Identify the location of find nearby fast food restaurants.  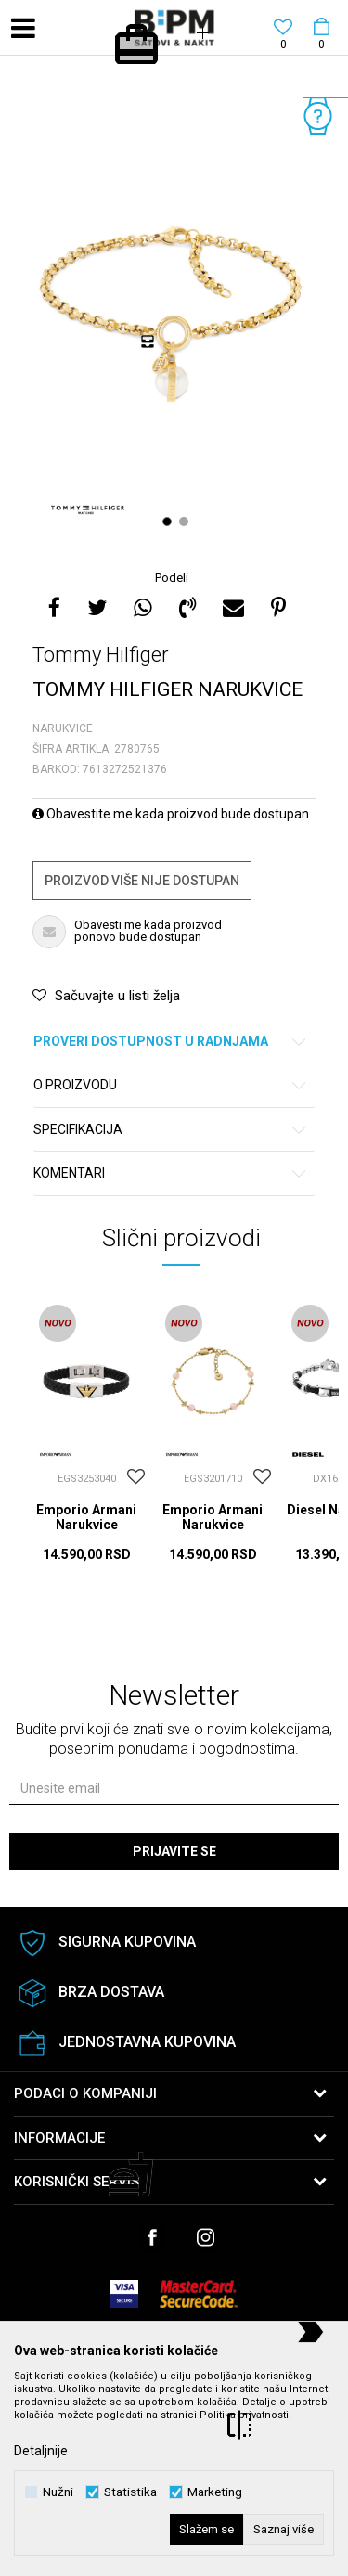
(131, 2174).